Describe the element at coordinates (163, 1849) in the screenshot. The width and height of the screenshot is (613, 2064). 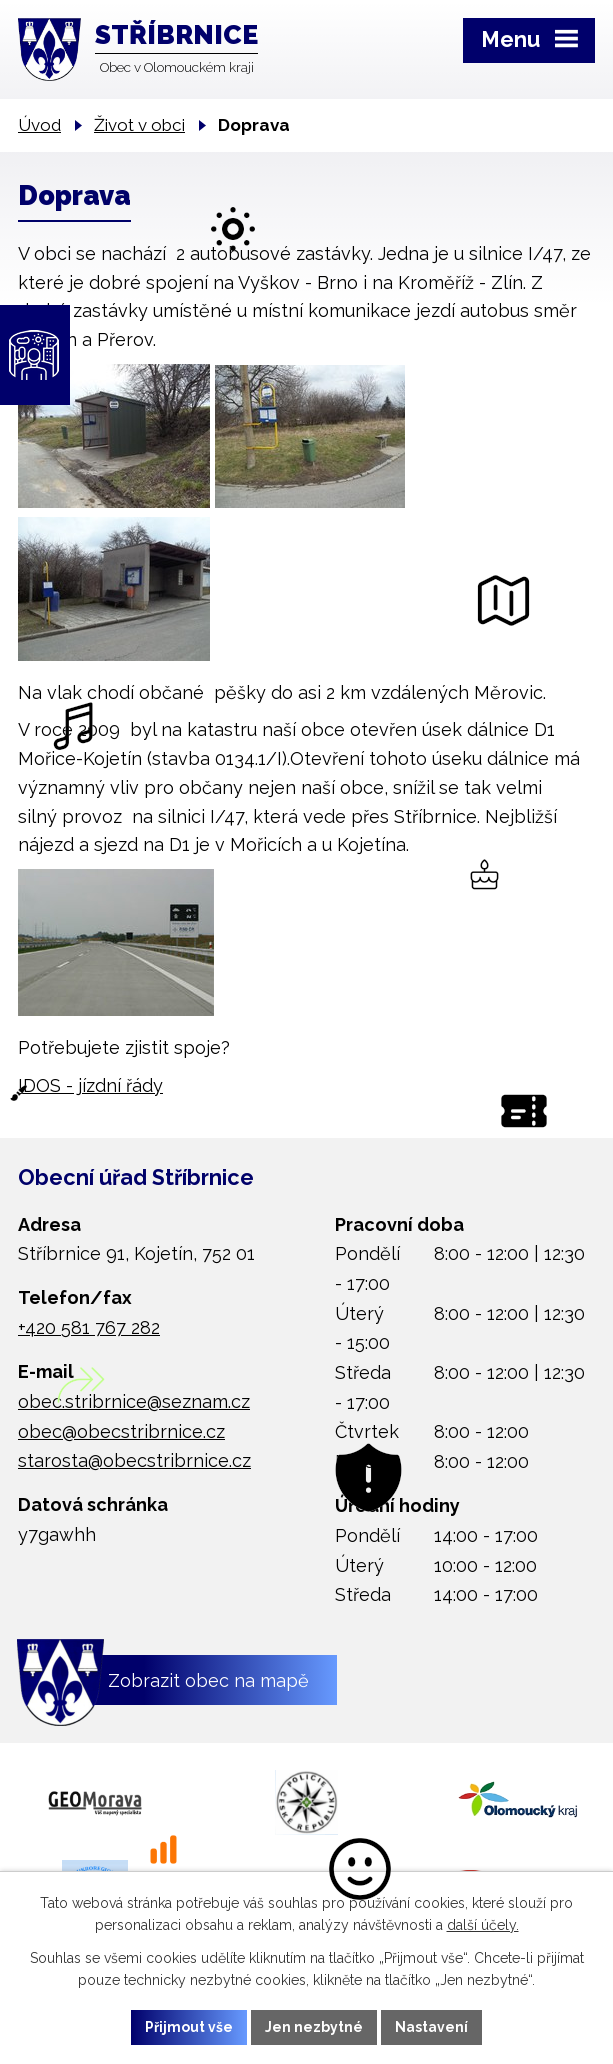
I see `view analytics or statistics` at that location.